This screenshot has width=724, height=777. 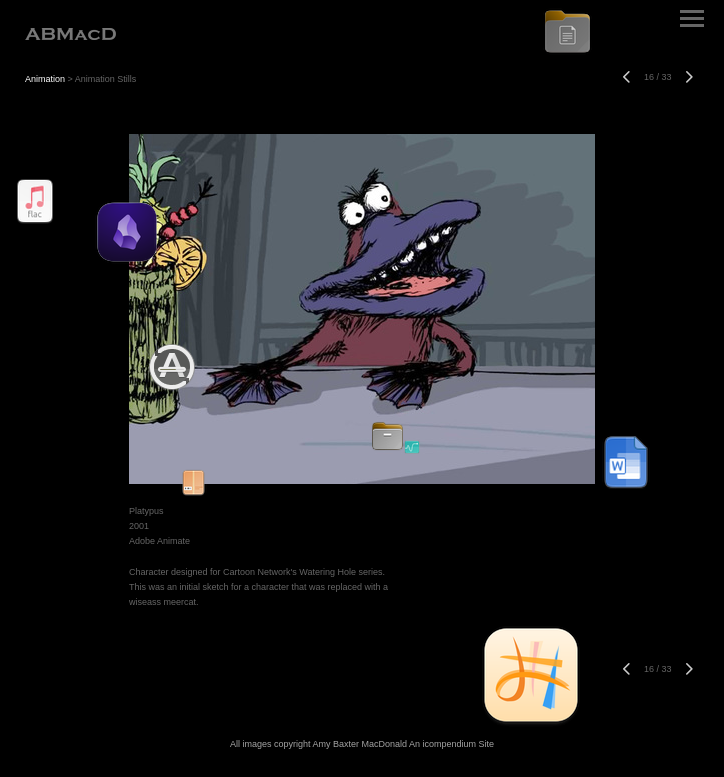 I want to click on open system resource usage monitor, so click(x=412, y=447).